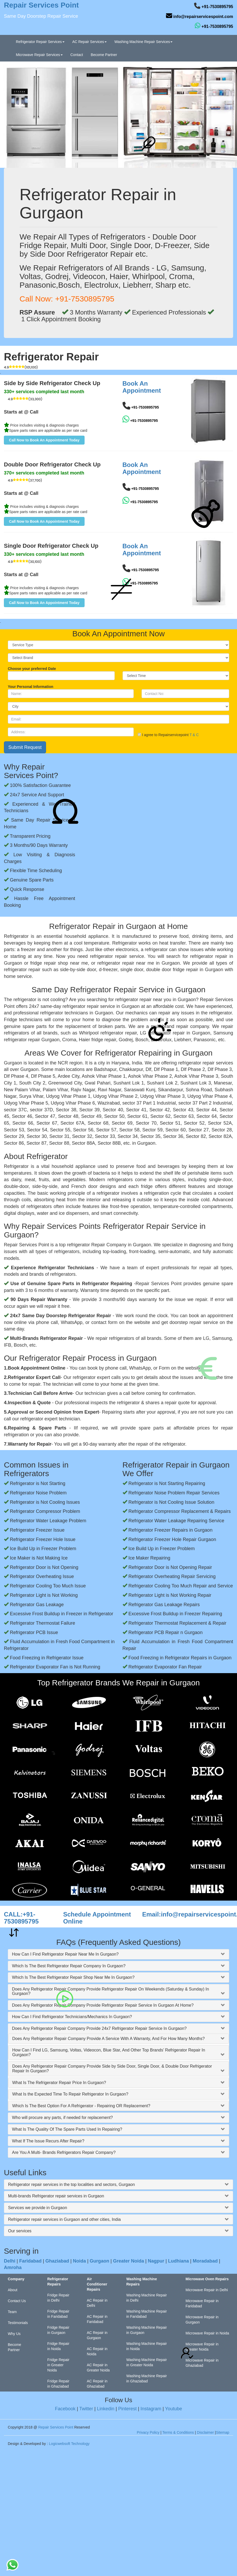  What do you see at coordinates (65, 812) in the screenshot?
I see `represents the omega symbol in mathematical or scientific contexts` at bounding box center [65, 812].